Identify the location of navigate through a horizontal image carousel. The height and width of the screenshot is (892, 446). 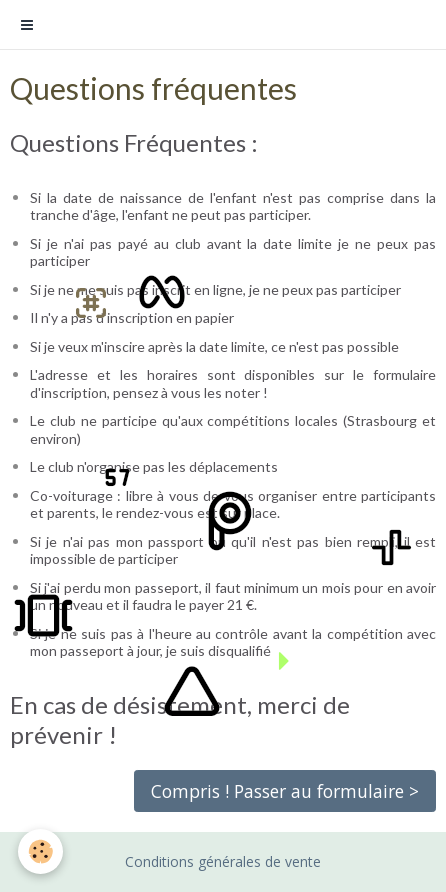
(43, 615).